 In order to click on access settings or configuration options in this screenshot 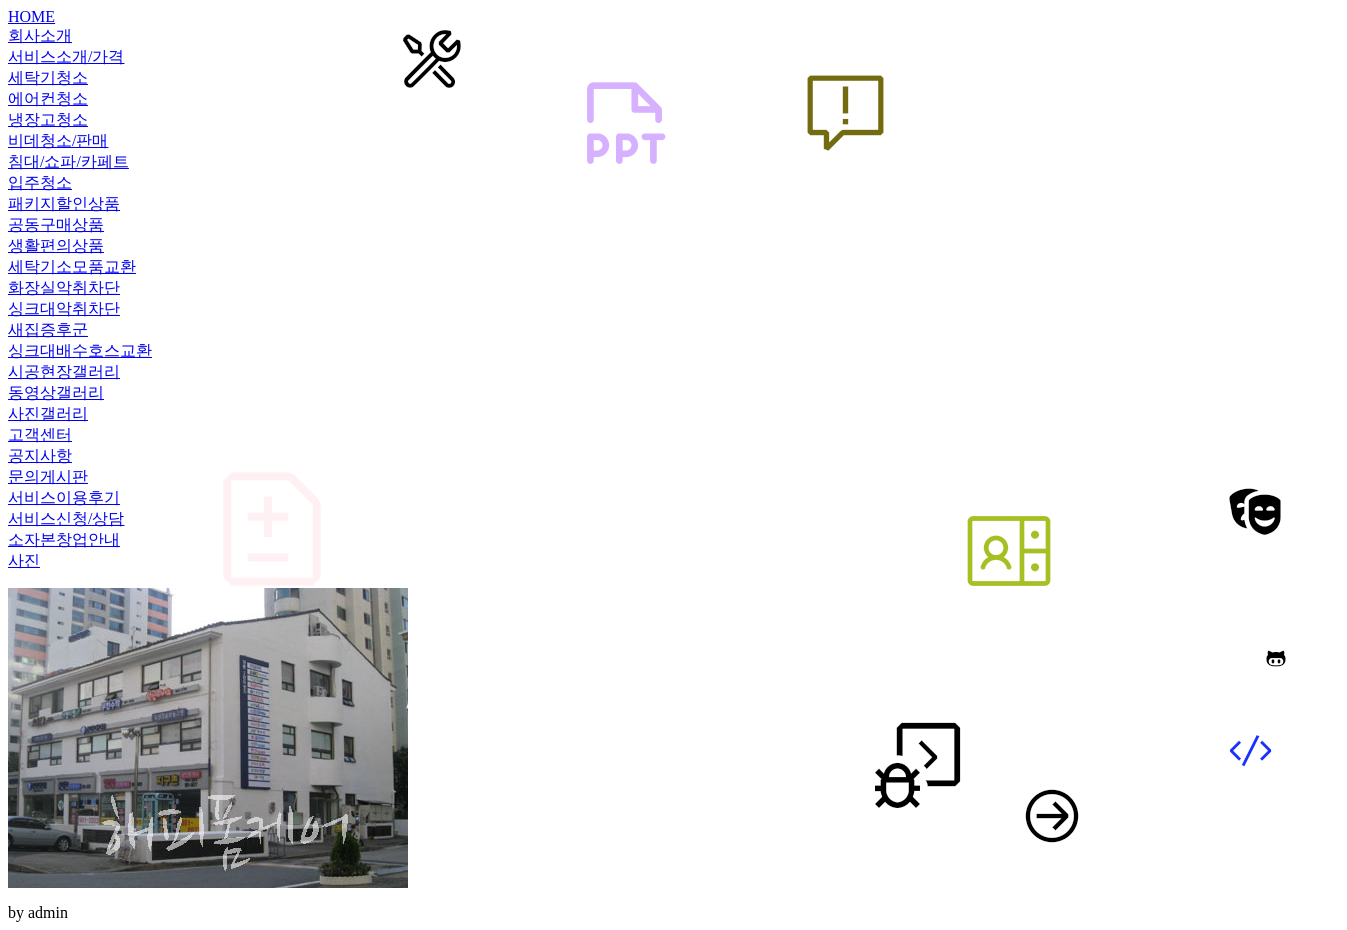, I will do `click(432, 59)`.